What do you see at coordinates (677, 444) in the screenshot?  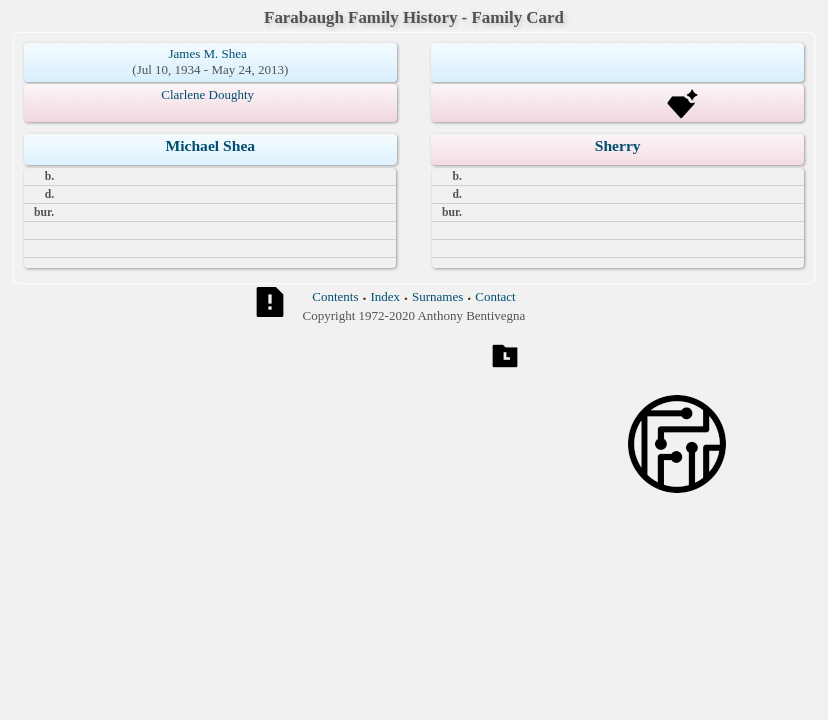 I see `open filen cloud storage app` at bounding box center [677, 444].